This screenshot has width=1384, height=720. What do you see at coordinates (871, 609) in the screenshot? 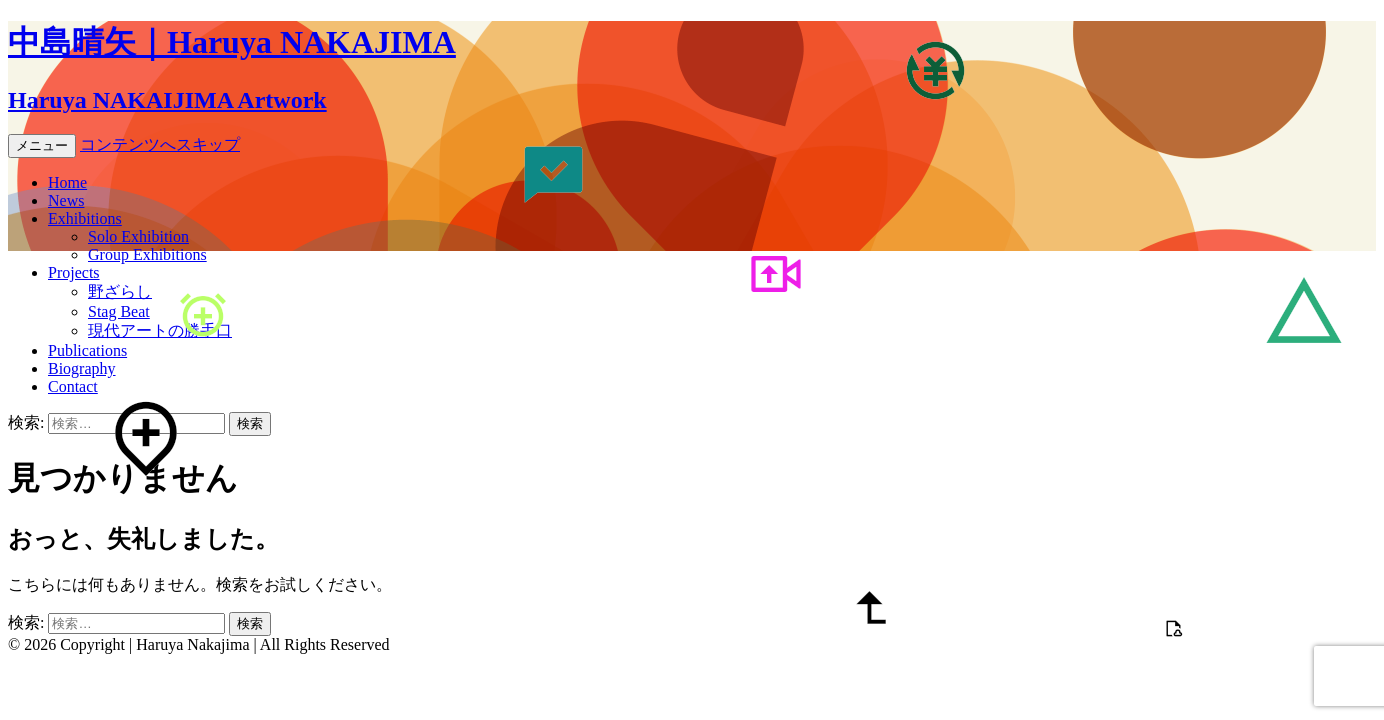
I see `go back and up to previous level` at bounding box center [871, 609].